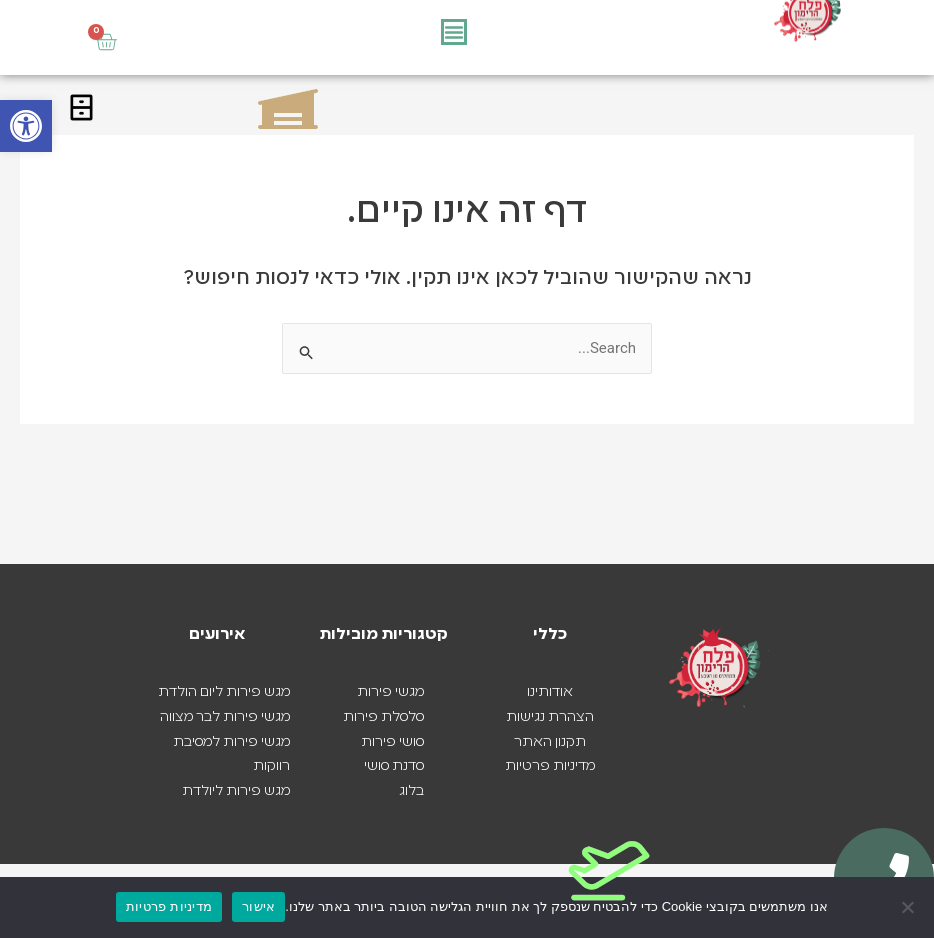  What do you see at coordinates (81, 107) in the screenshot?
I see `browse furniture or home decor items` at bounding box center [81, 107].